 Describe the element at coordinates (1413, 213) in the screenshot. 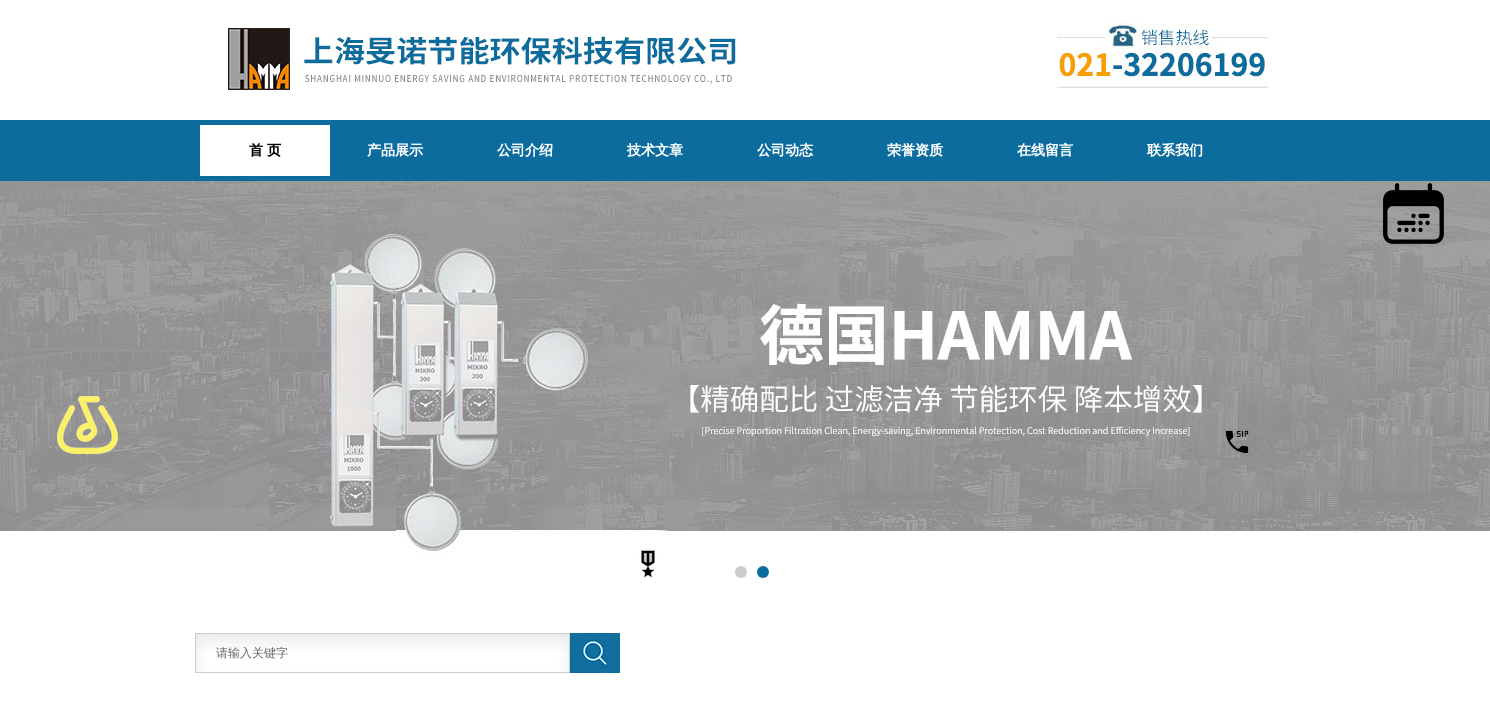

I see `select a date range` at that location.